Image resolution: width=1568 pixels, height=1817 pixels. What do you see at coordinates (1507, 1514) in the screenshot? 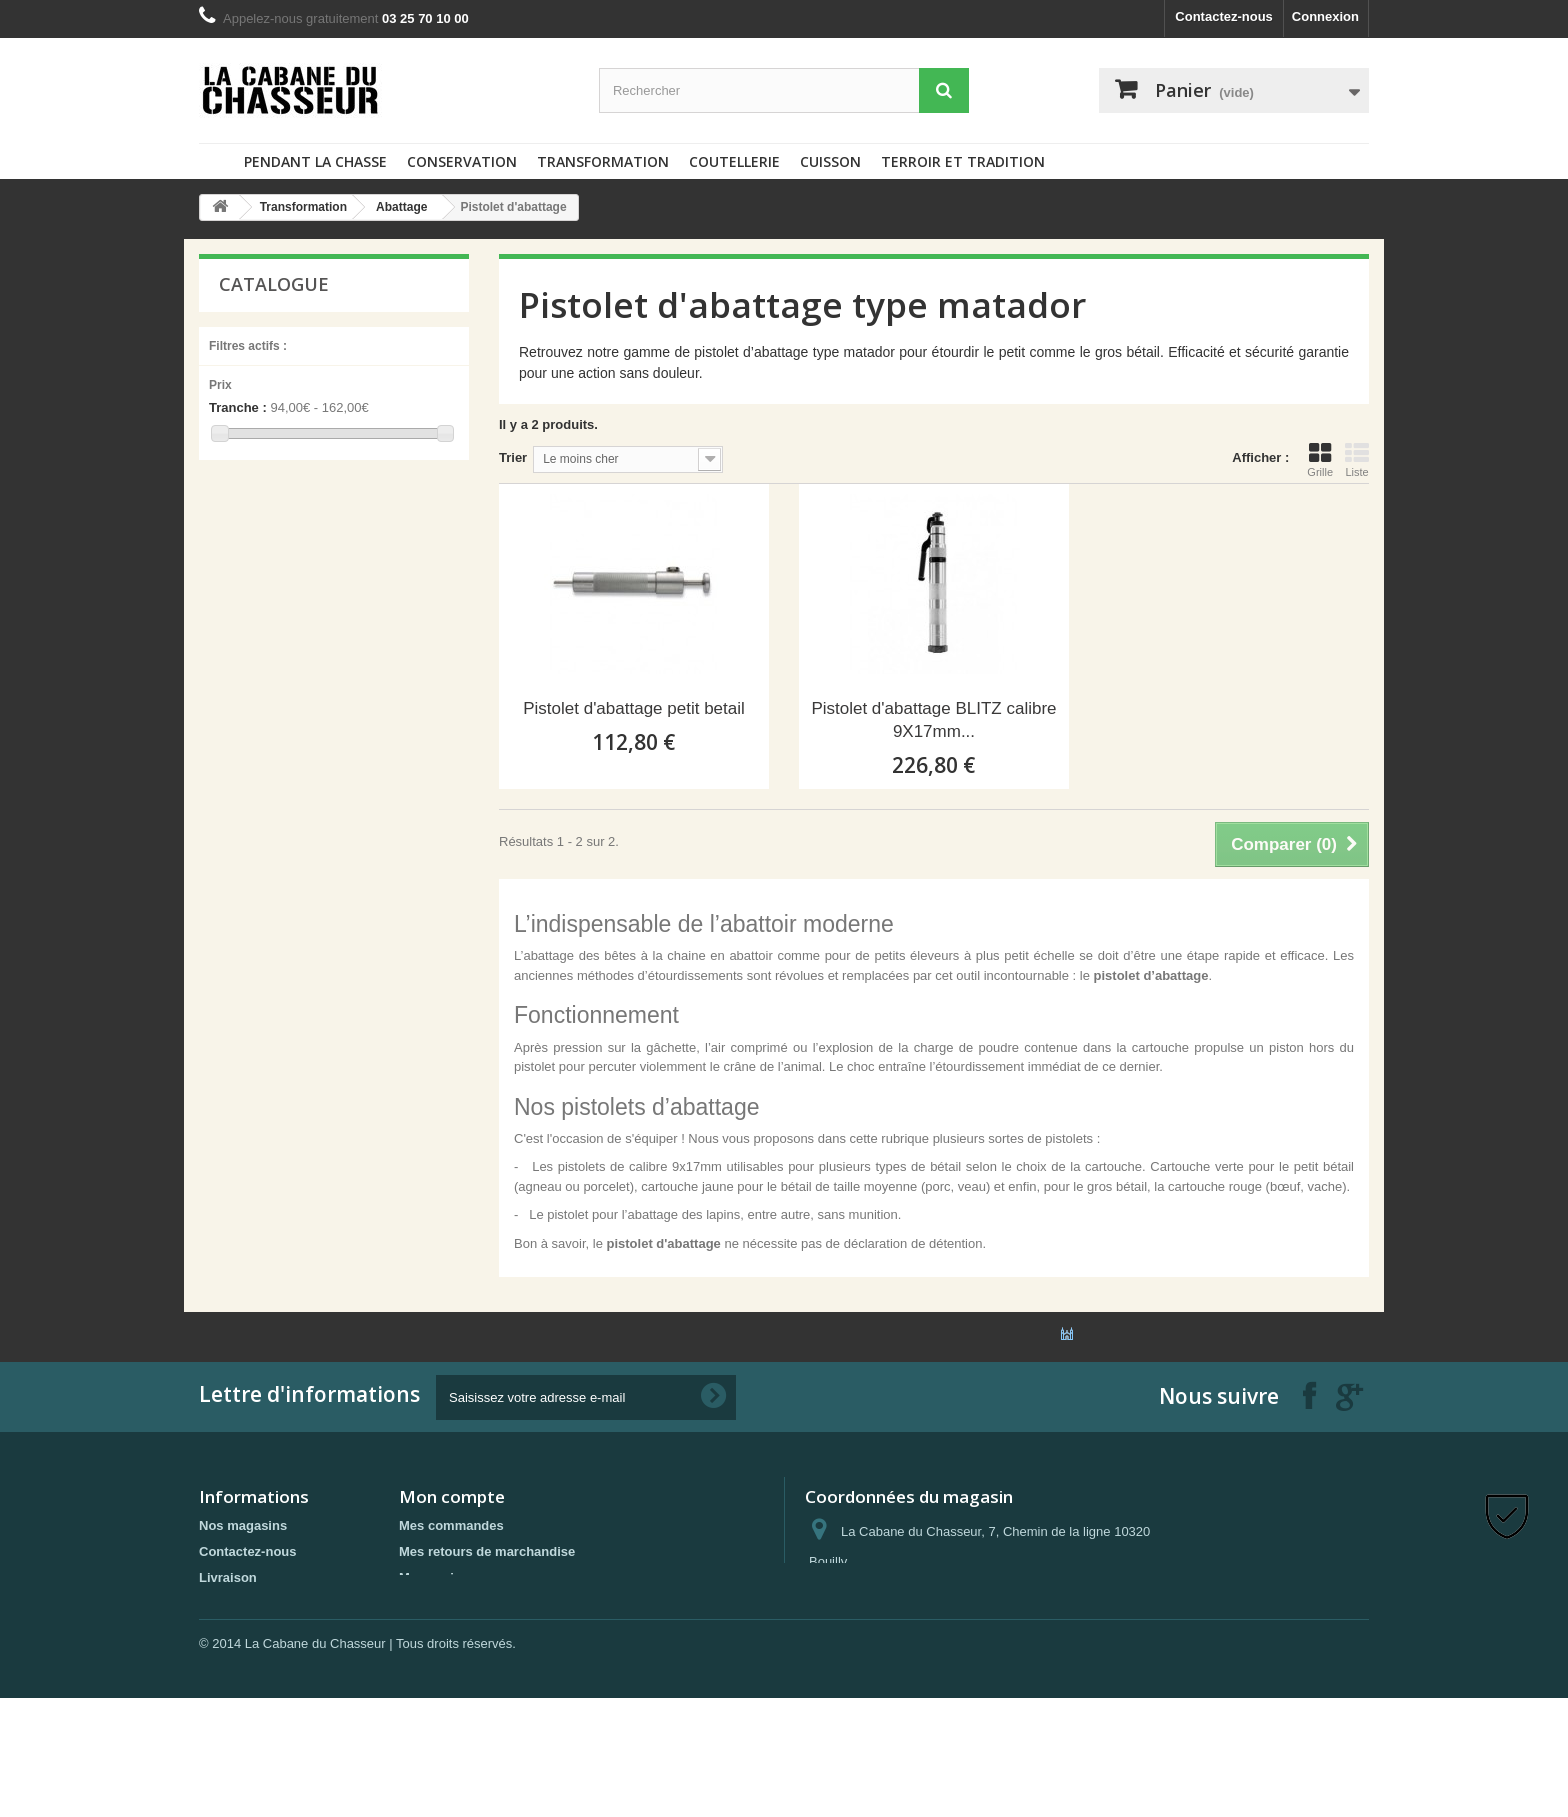
I see `indicates a verified or secure status` at bounding box center [1507, 1514].